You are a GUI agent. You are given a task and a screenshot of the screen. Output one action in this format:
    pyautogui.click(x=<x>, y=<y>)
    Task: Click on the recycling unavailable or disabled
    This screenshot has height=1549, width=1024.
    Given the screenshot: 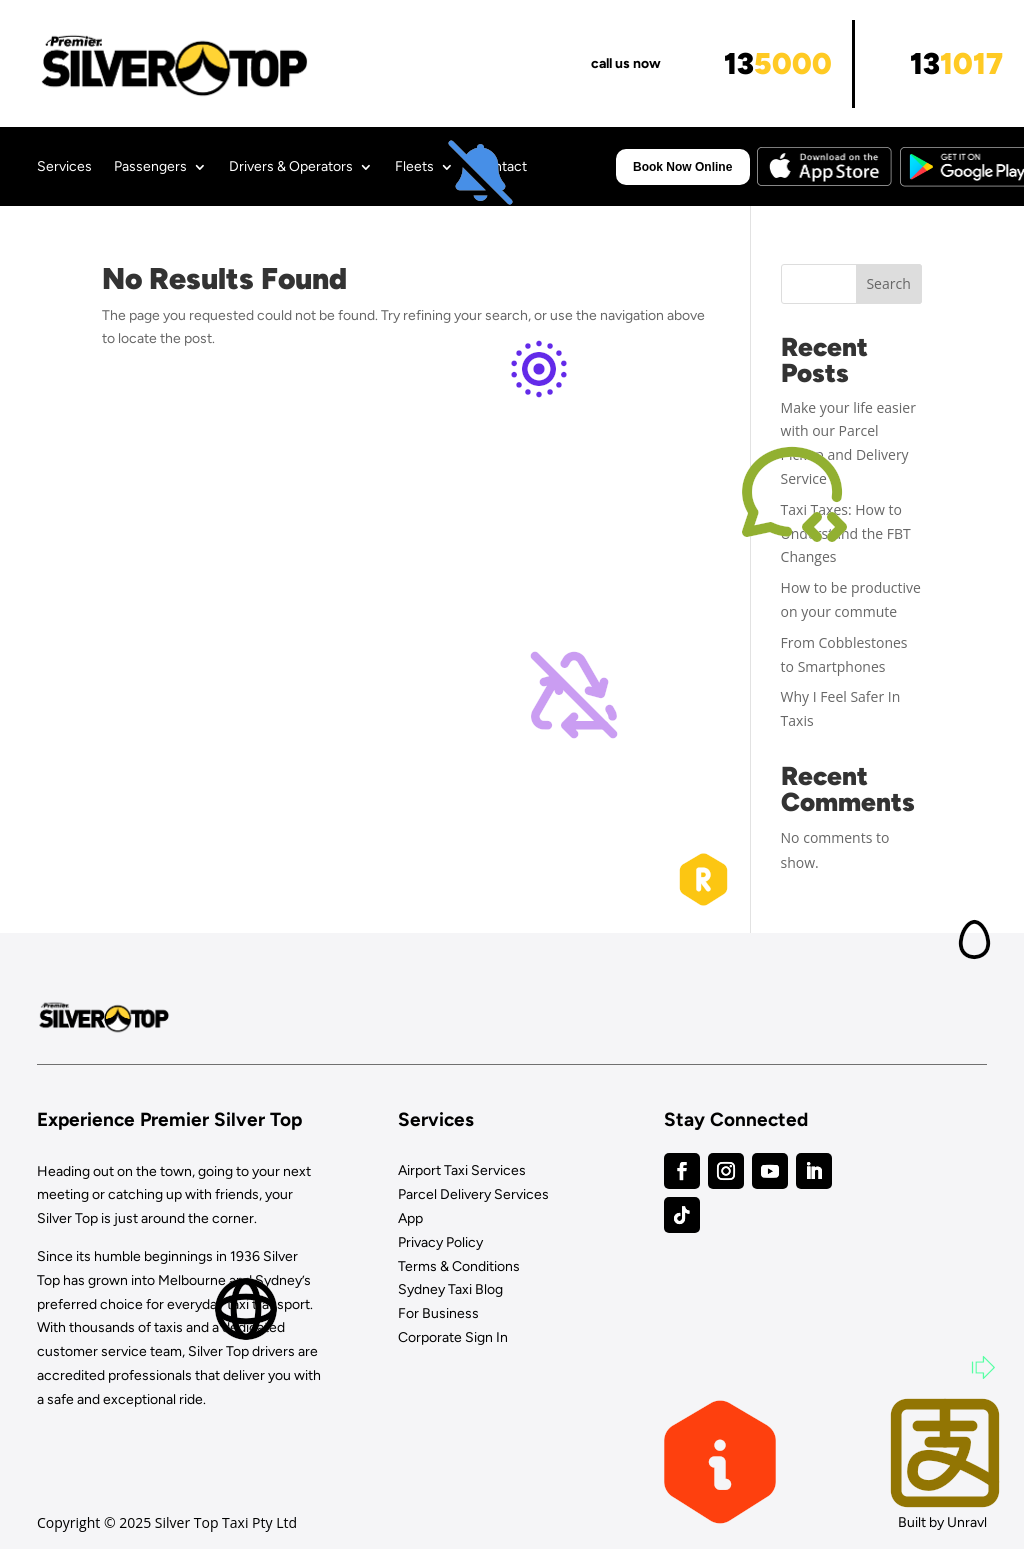 What is the action you would take?
    pyautogui.click(x=574, y=695)
    